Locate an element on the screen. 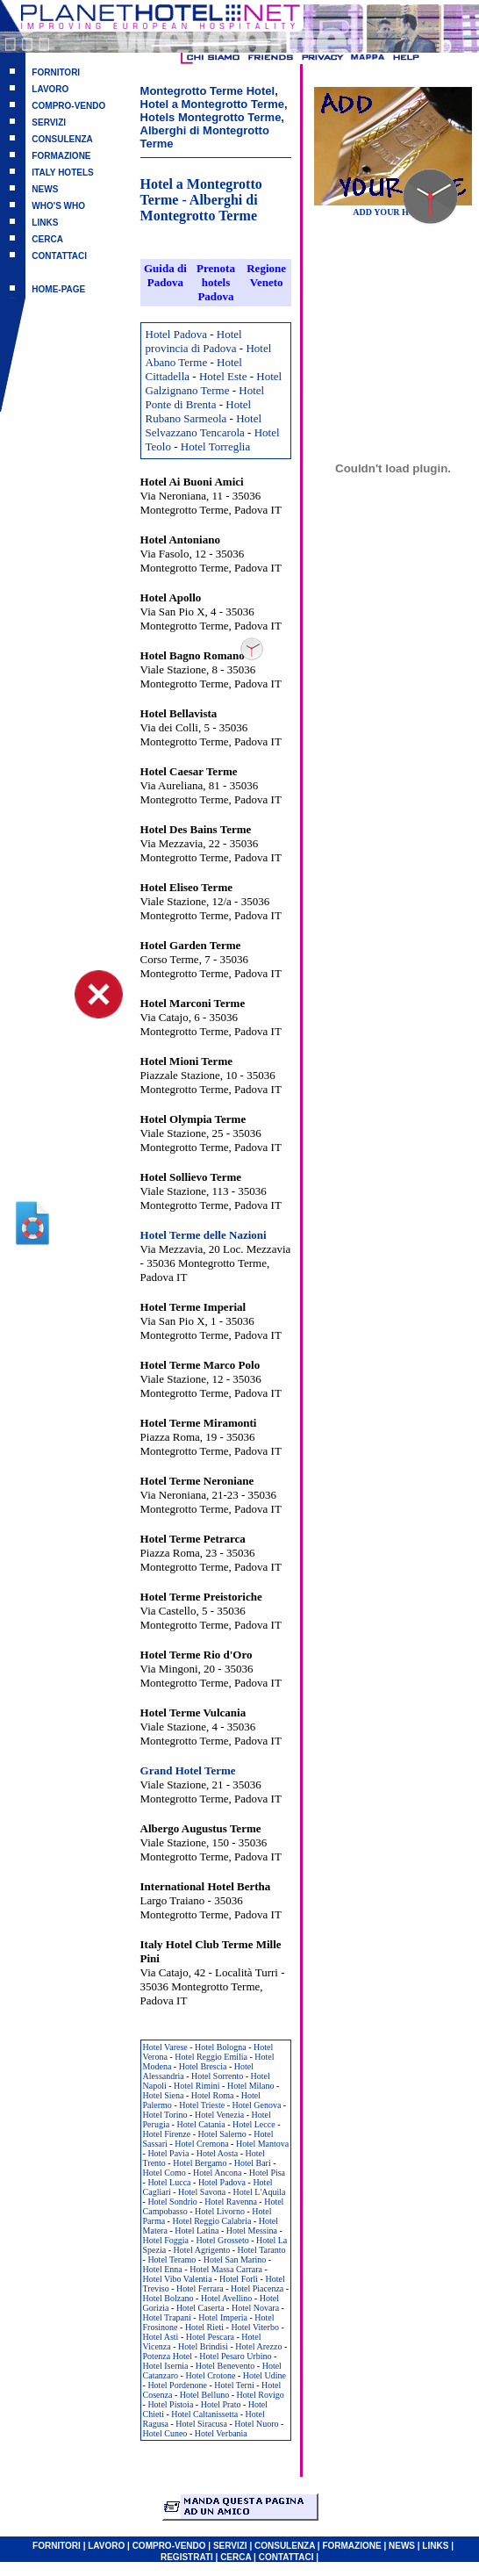  close the current window is located at coordinates (98, 994).